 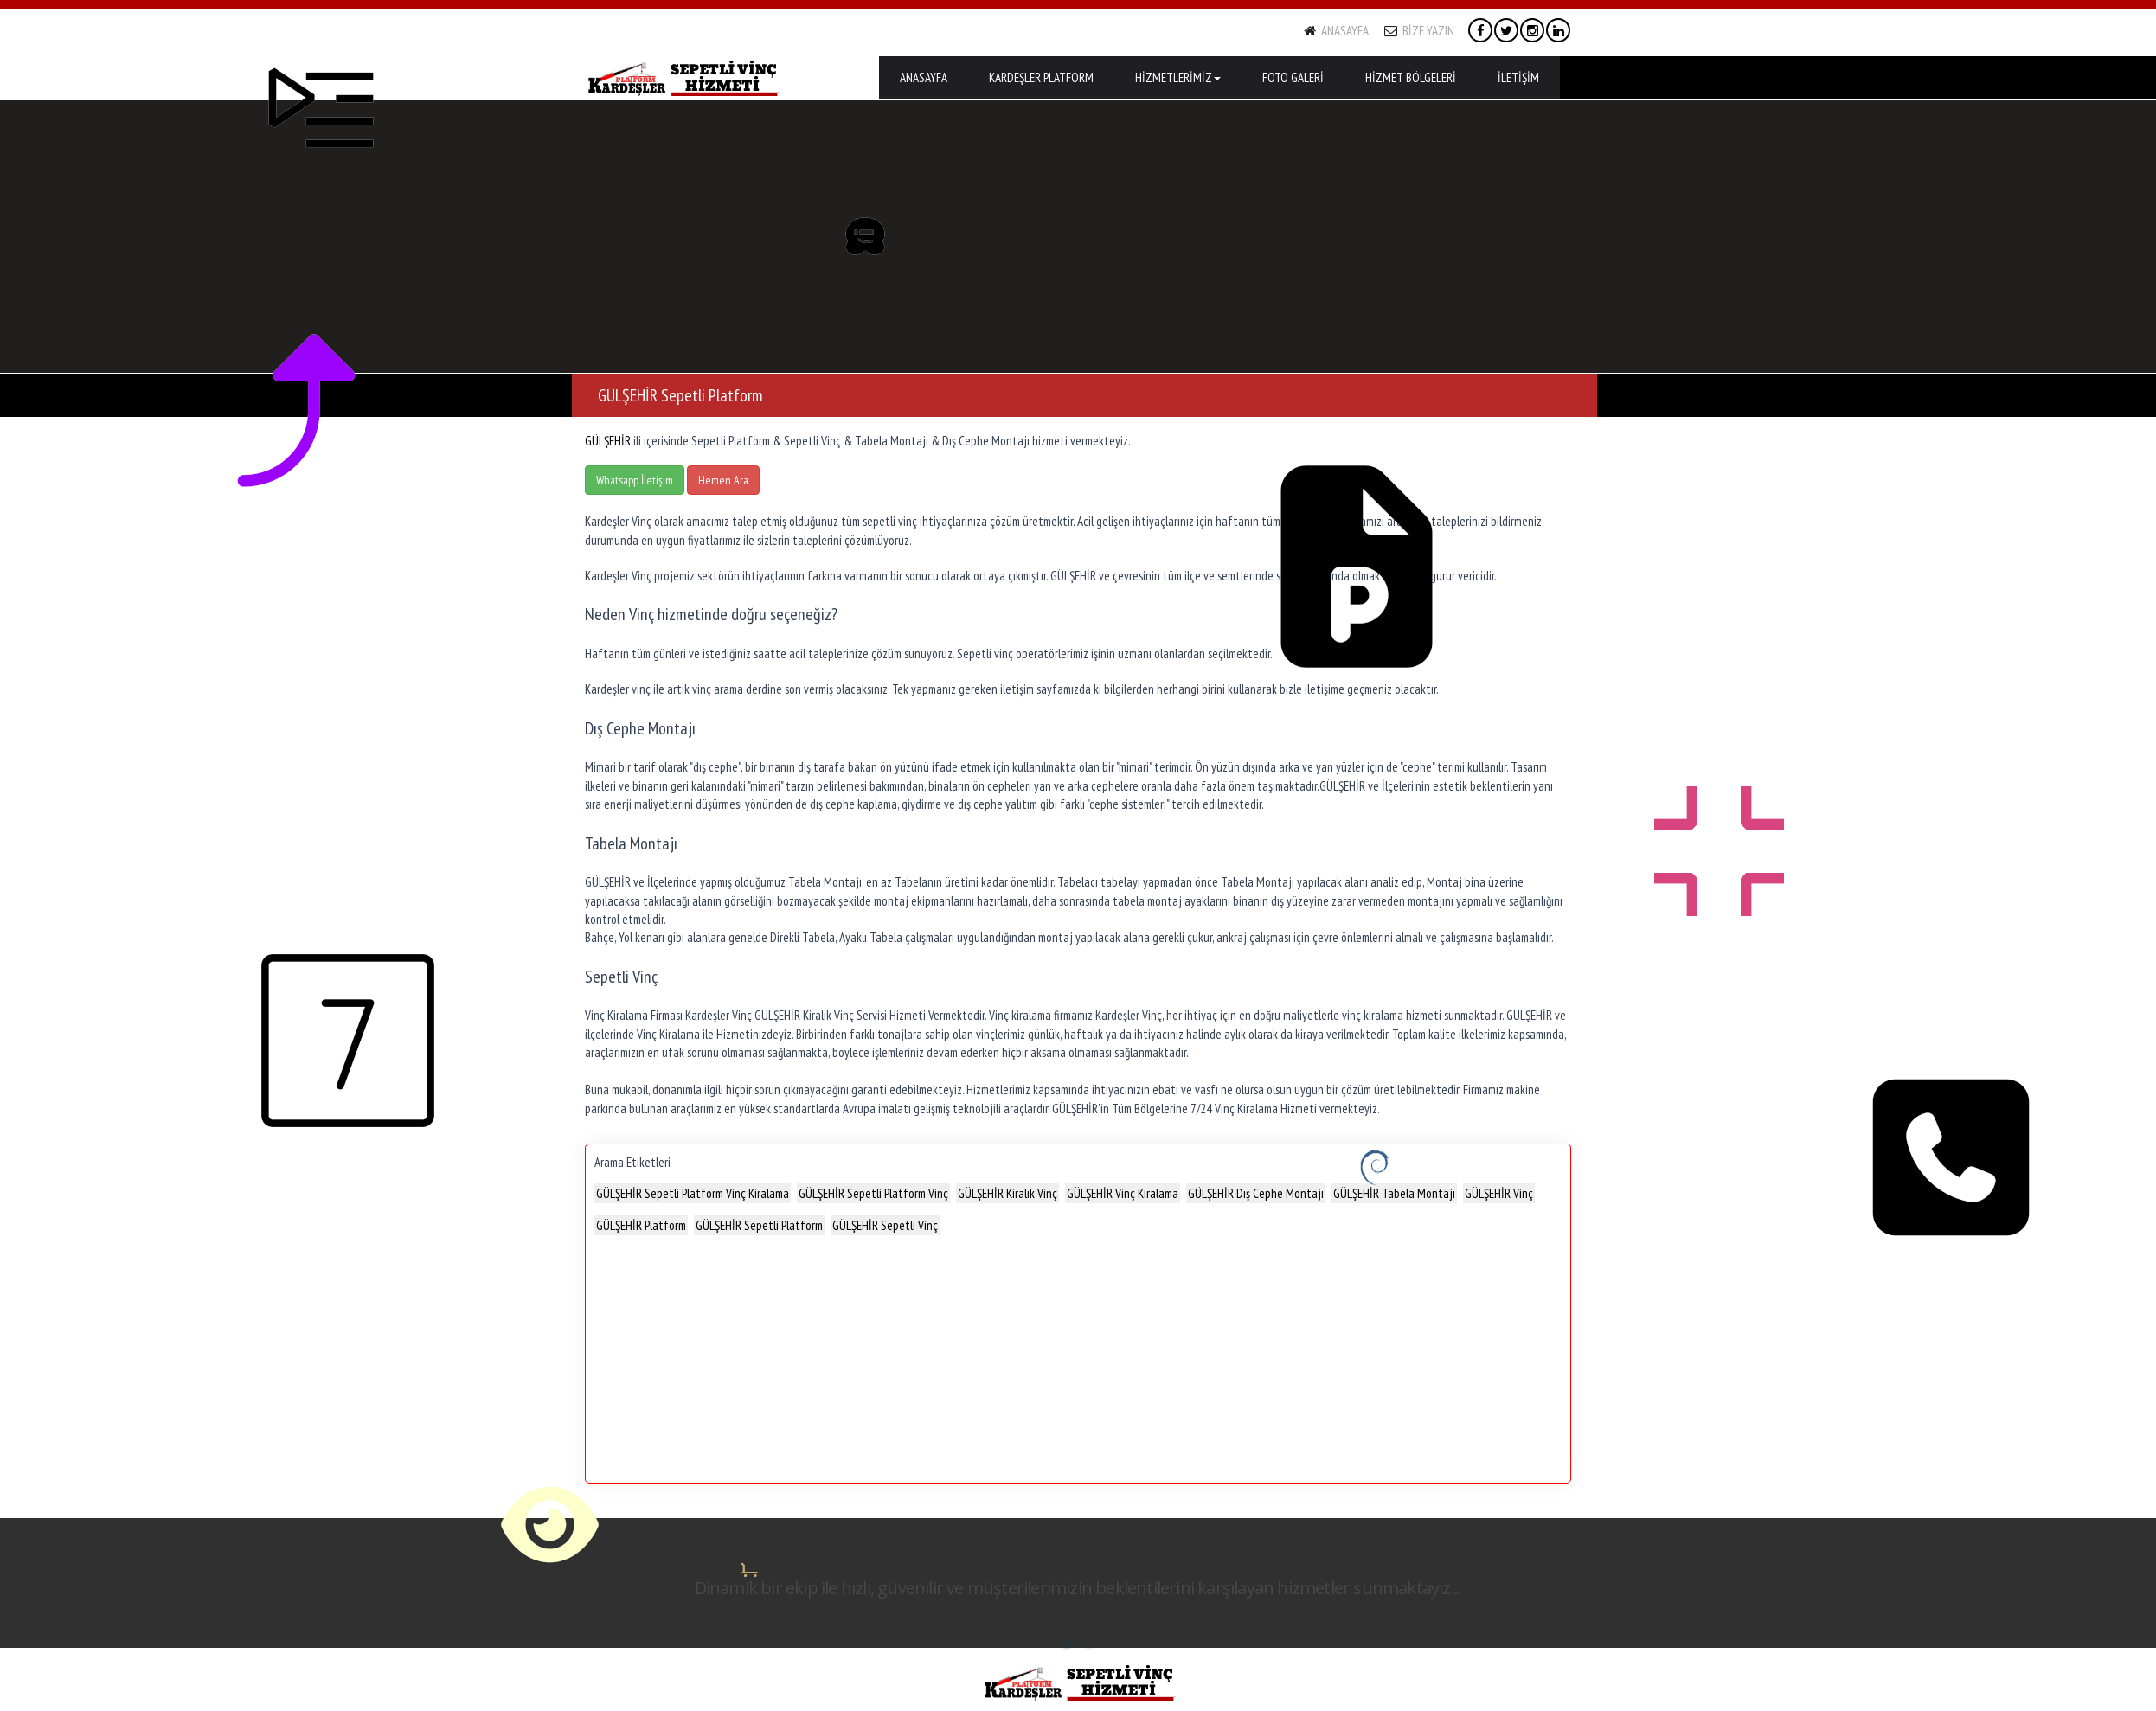 I want to click on view your shopping cart, so click(x=749, y=1569).